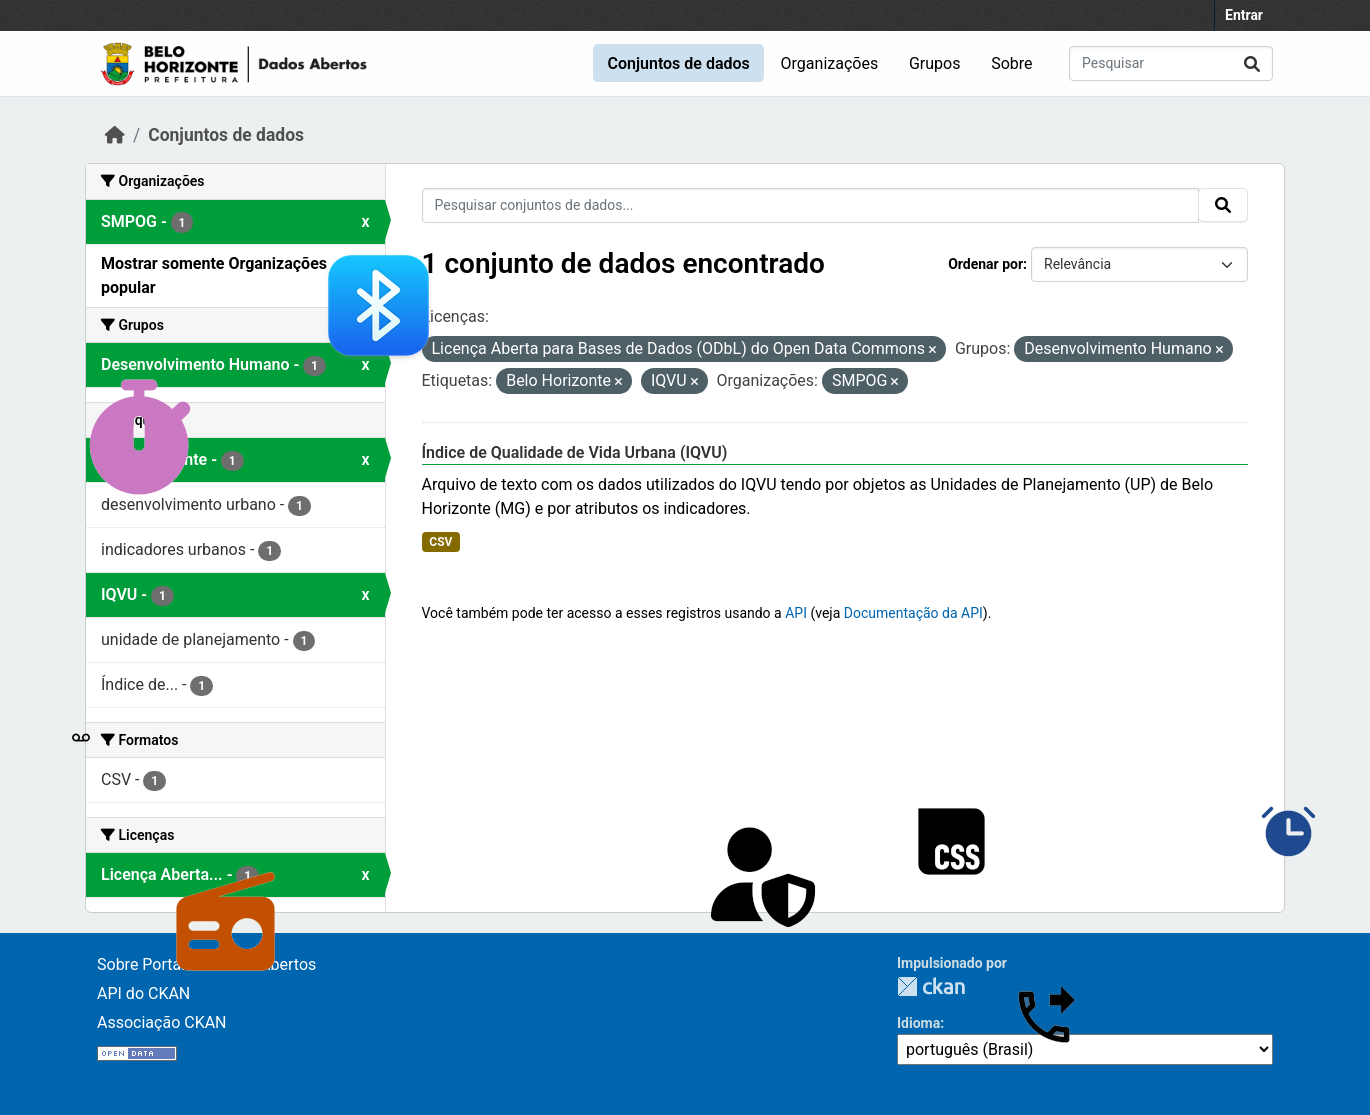 The image size is (1370, 1115). Describe the element at coordinates (225, 927) in the screenshot. I see `access radio or audio streaming` at that location.